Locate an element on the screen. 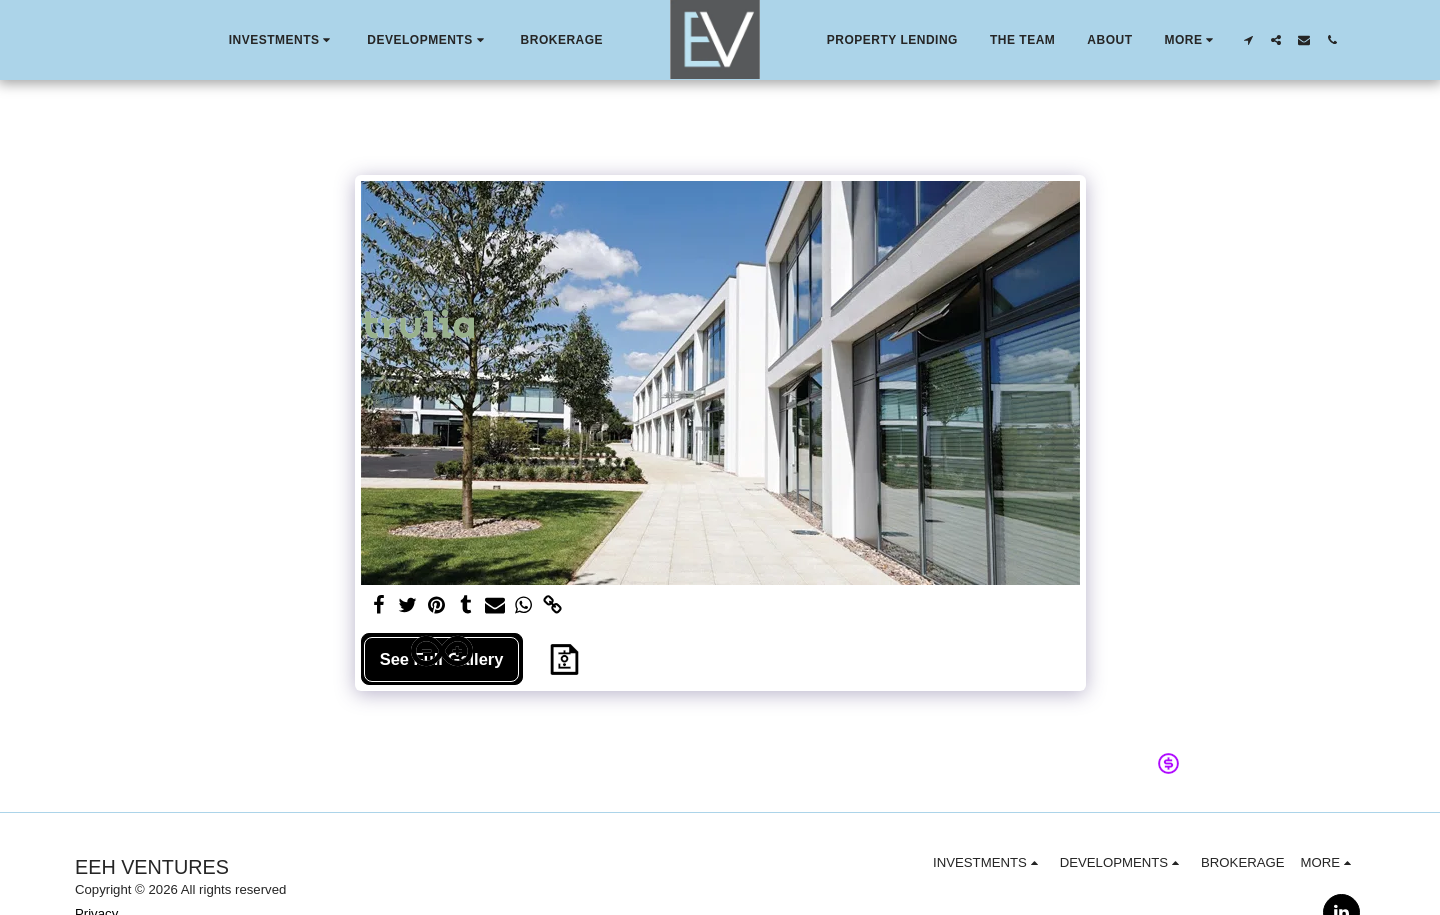 This screenshot has width=1440, height=915. view account balance or financial summary is located at coordinates (1168, 763).